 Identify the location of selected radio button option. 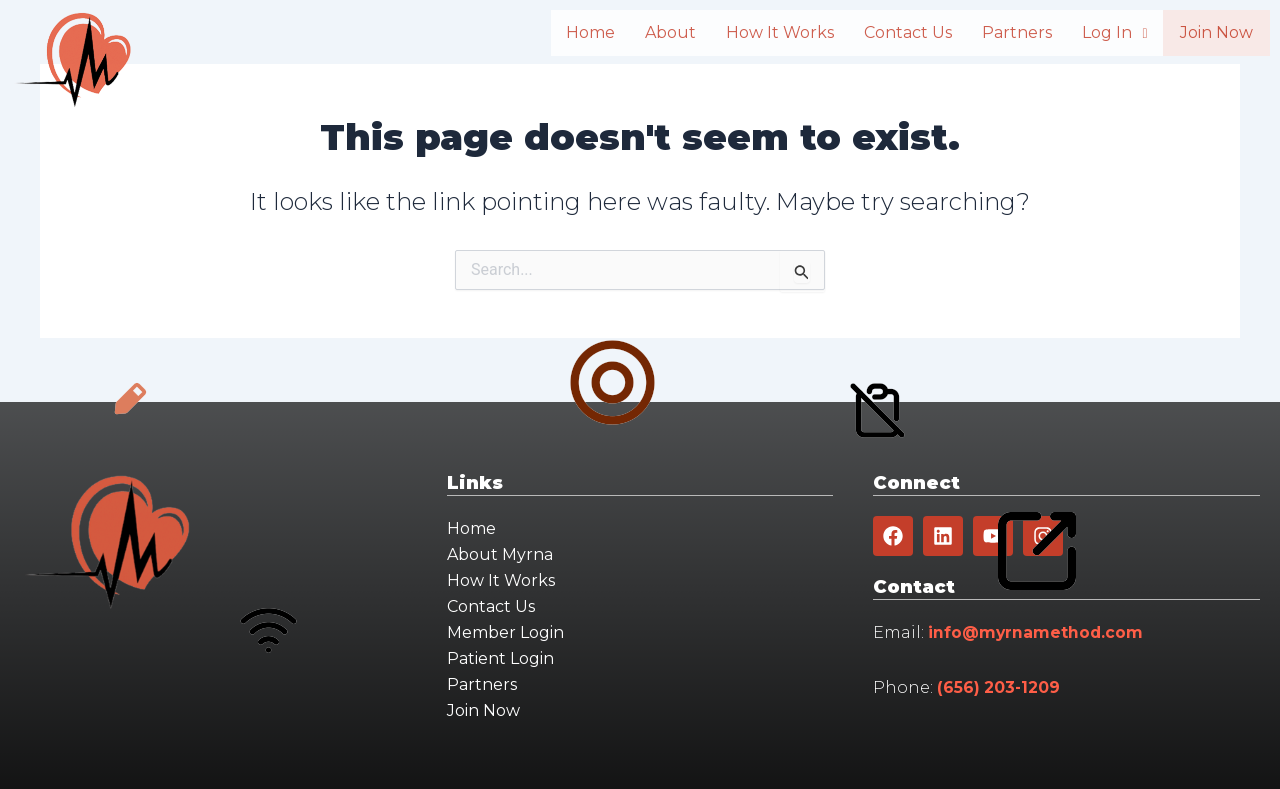
(612, 382).